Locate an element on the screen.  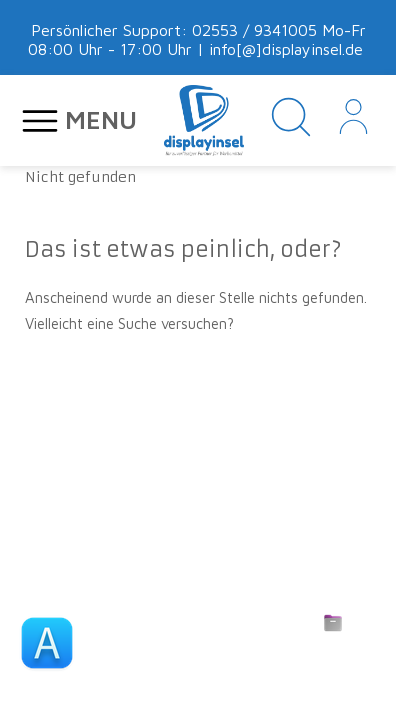
open the file manager application is located at coordinates (333, 623).